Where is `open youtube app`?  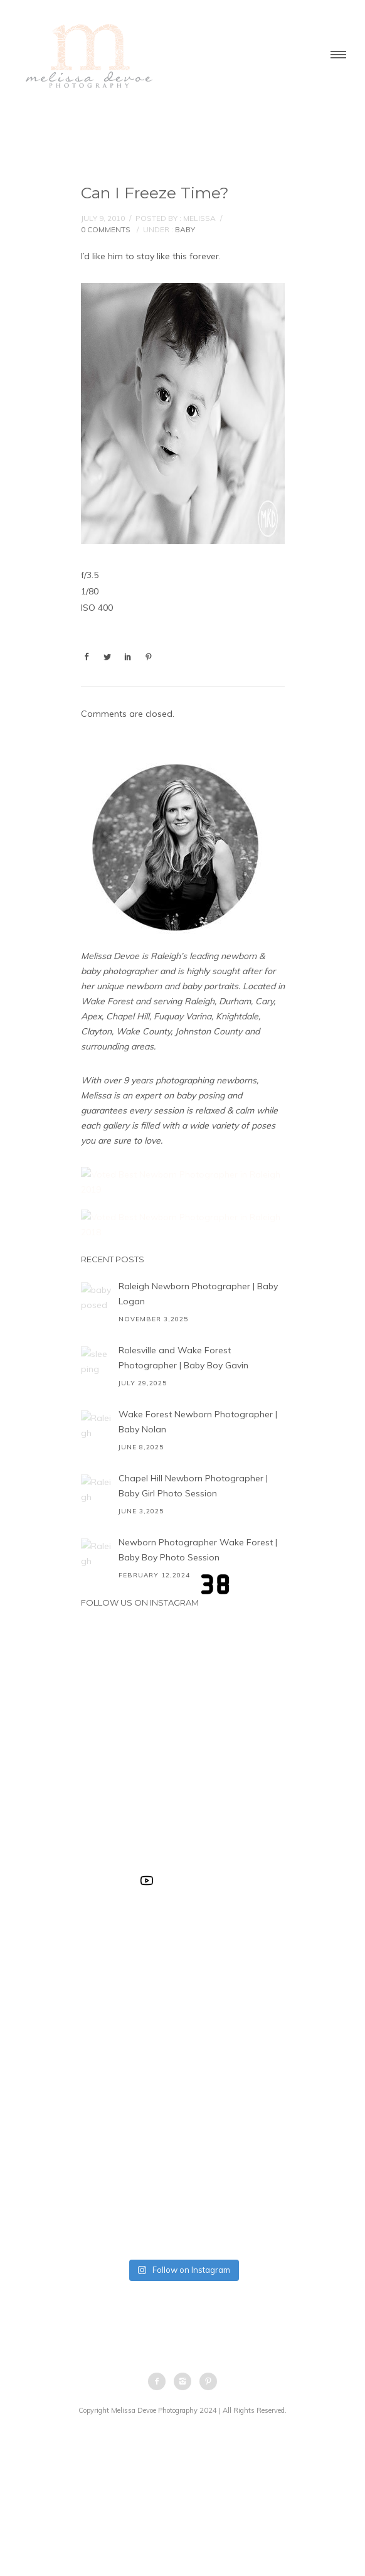
open youtube app is located at coordinates (147, 1881).